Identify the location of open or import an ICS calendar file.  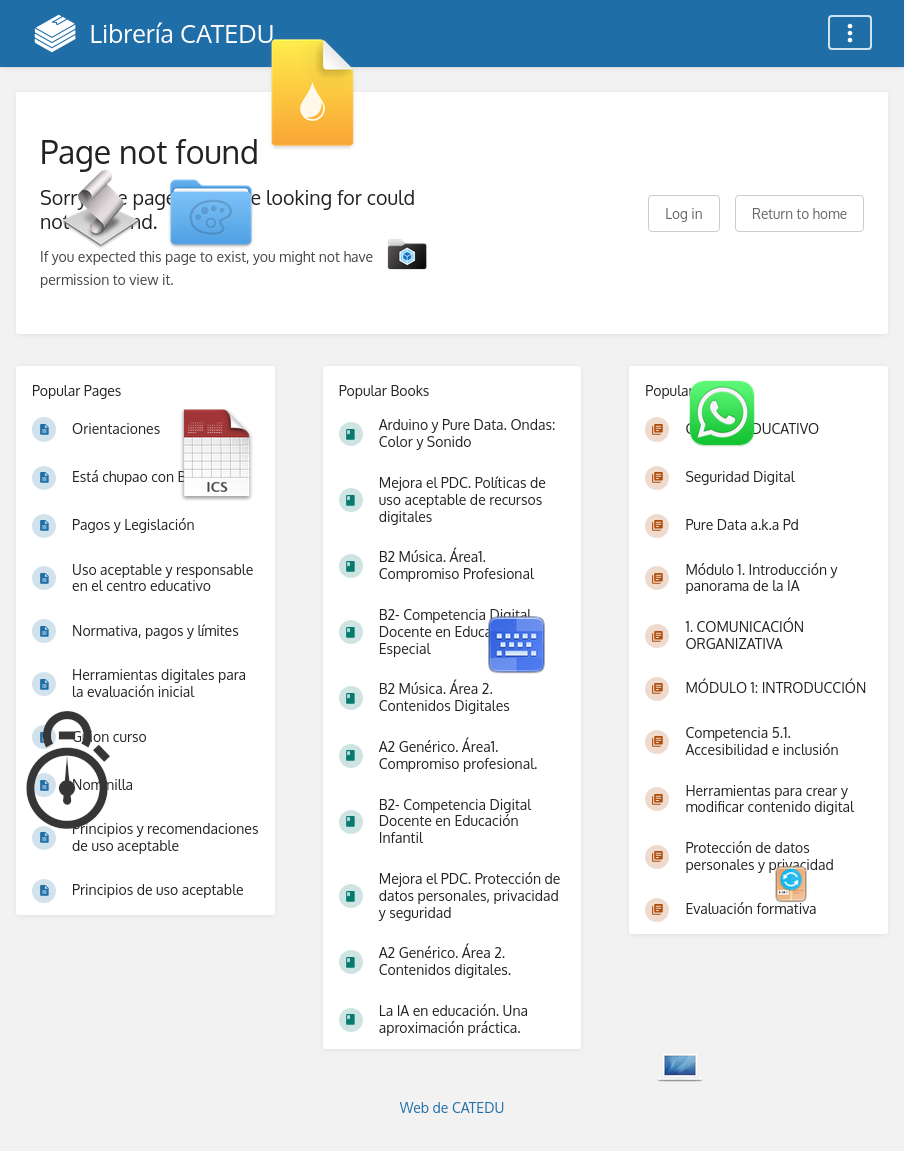
(217, 455).